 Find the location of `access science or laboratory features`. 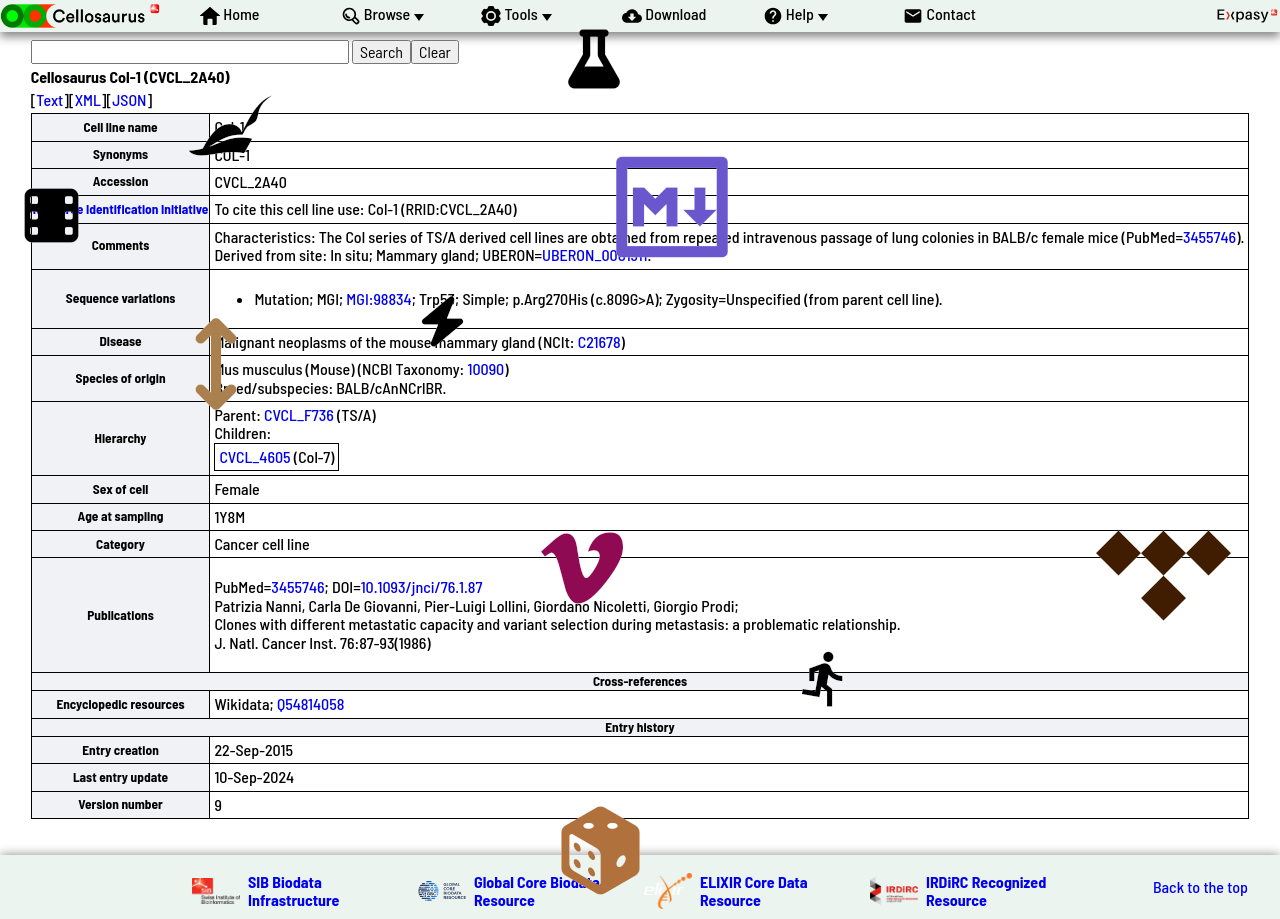

access science or laboratory features is located at coordinates (594, 59).